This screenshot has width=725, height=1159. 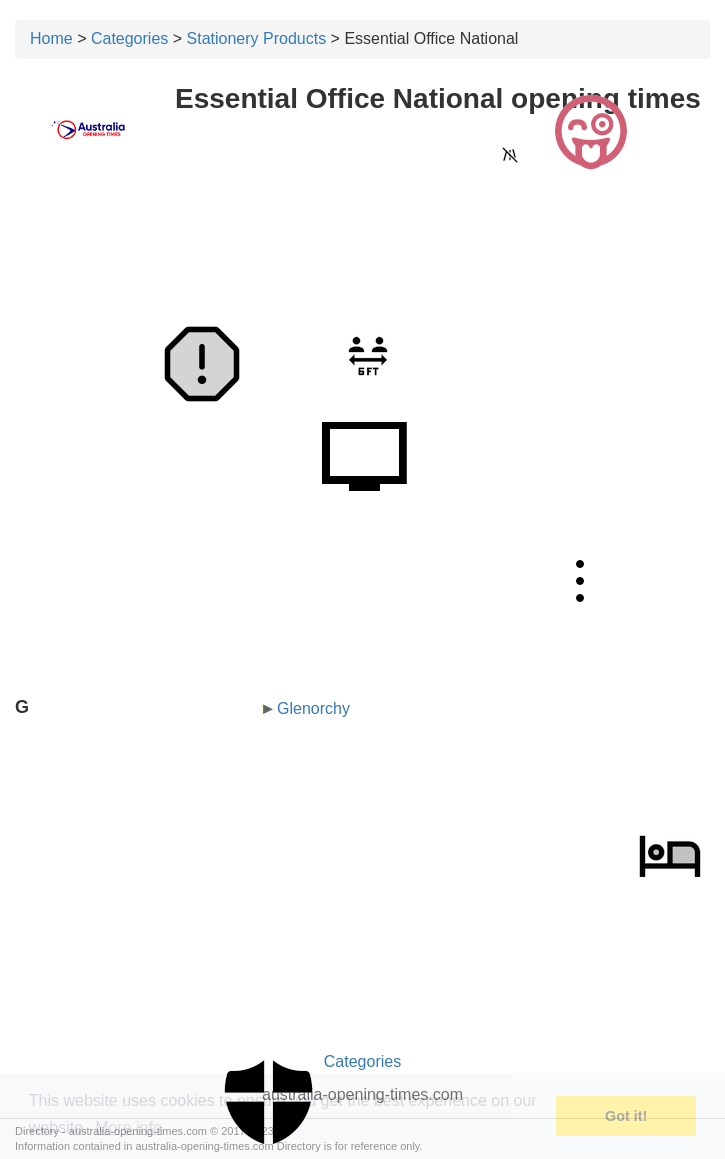 I want to click on add a playful or silly reaction to a message, so click(x=591, y=131).